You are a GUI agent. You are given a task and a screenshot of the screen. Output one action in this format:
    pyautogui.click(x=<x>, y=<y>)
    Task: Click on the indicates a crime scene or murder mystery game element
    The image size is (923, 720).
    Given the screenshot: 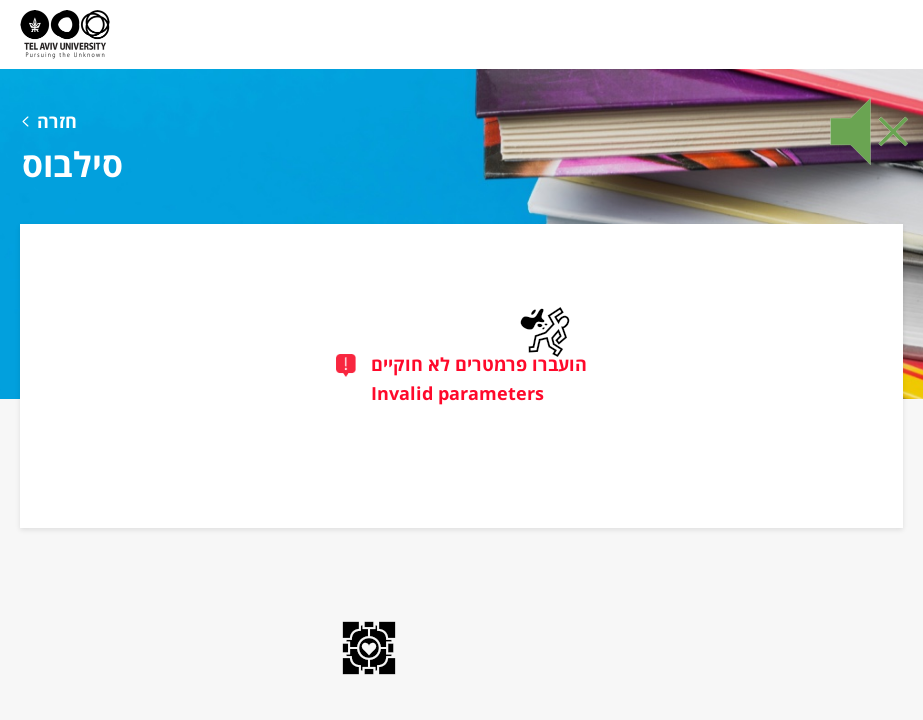 What is the action you would take?
    pyautogui.click(x=545, y=332)
    